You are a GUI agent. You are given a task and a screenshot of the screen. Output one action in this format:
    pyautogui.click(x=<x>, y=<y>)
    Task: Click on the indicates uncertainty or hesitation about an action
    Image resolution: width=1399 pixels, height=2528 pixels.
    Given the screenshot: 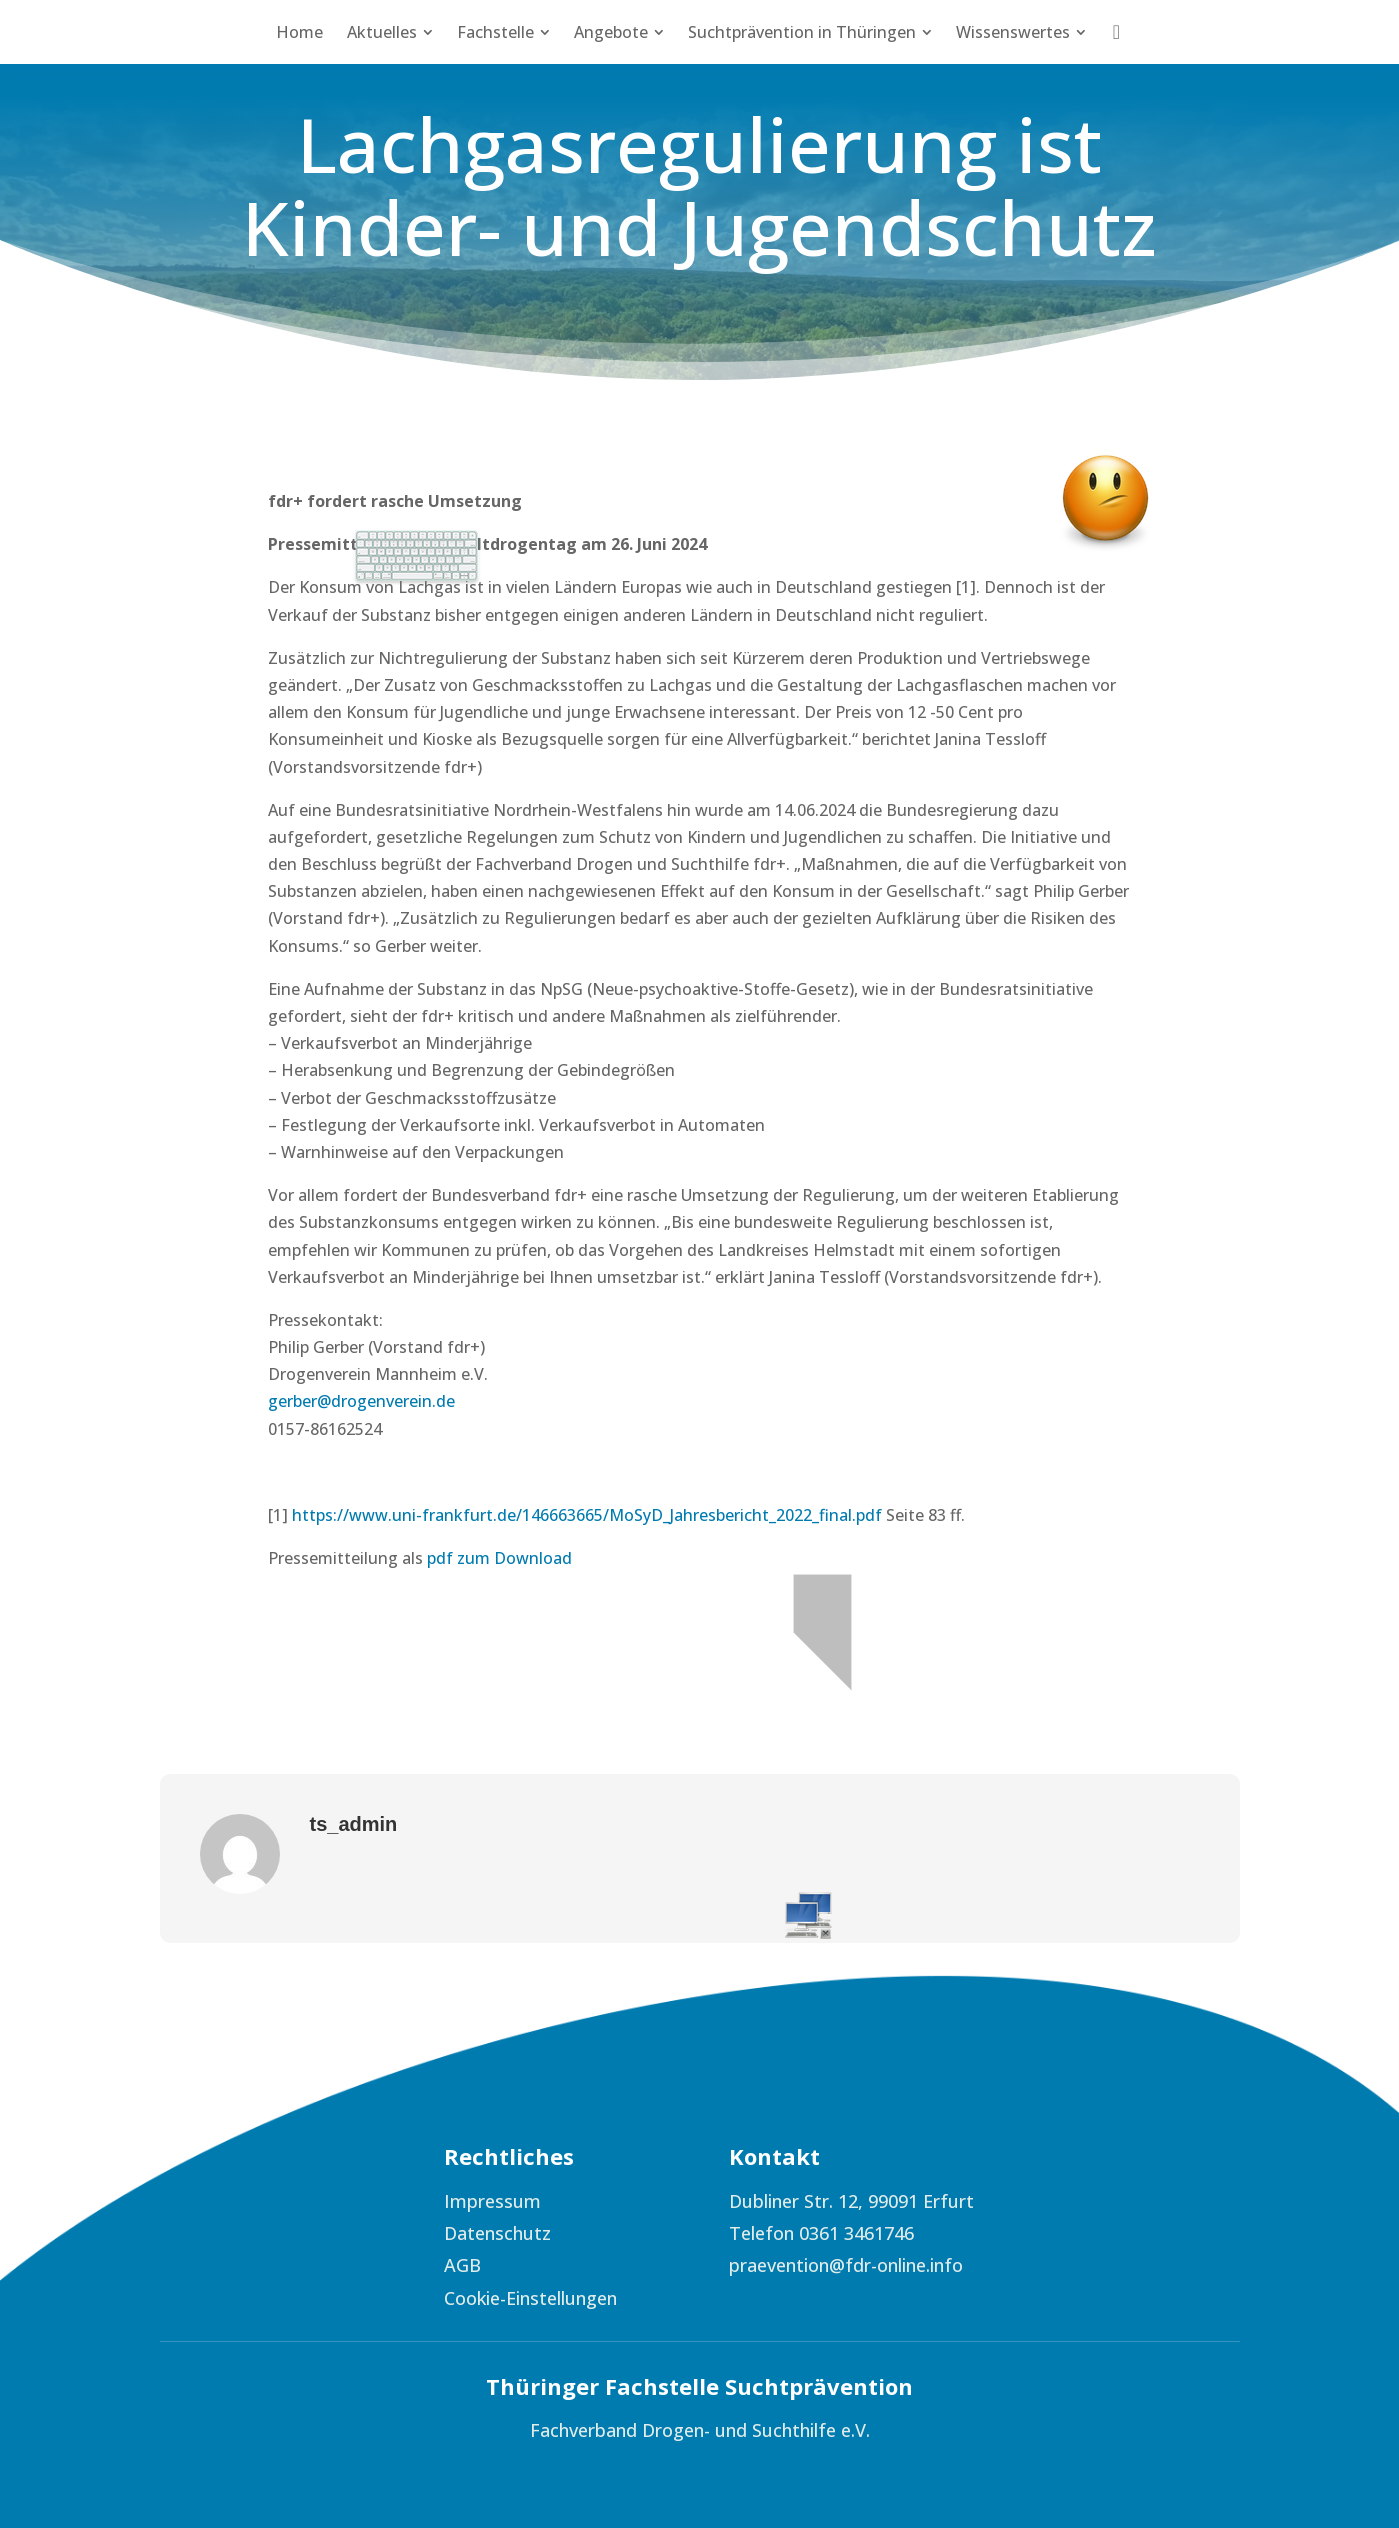 What is the action you would take?
    pyautogui.click(x=1106, y=502)
    